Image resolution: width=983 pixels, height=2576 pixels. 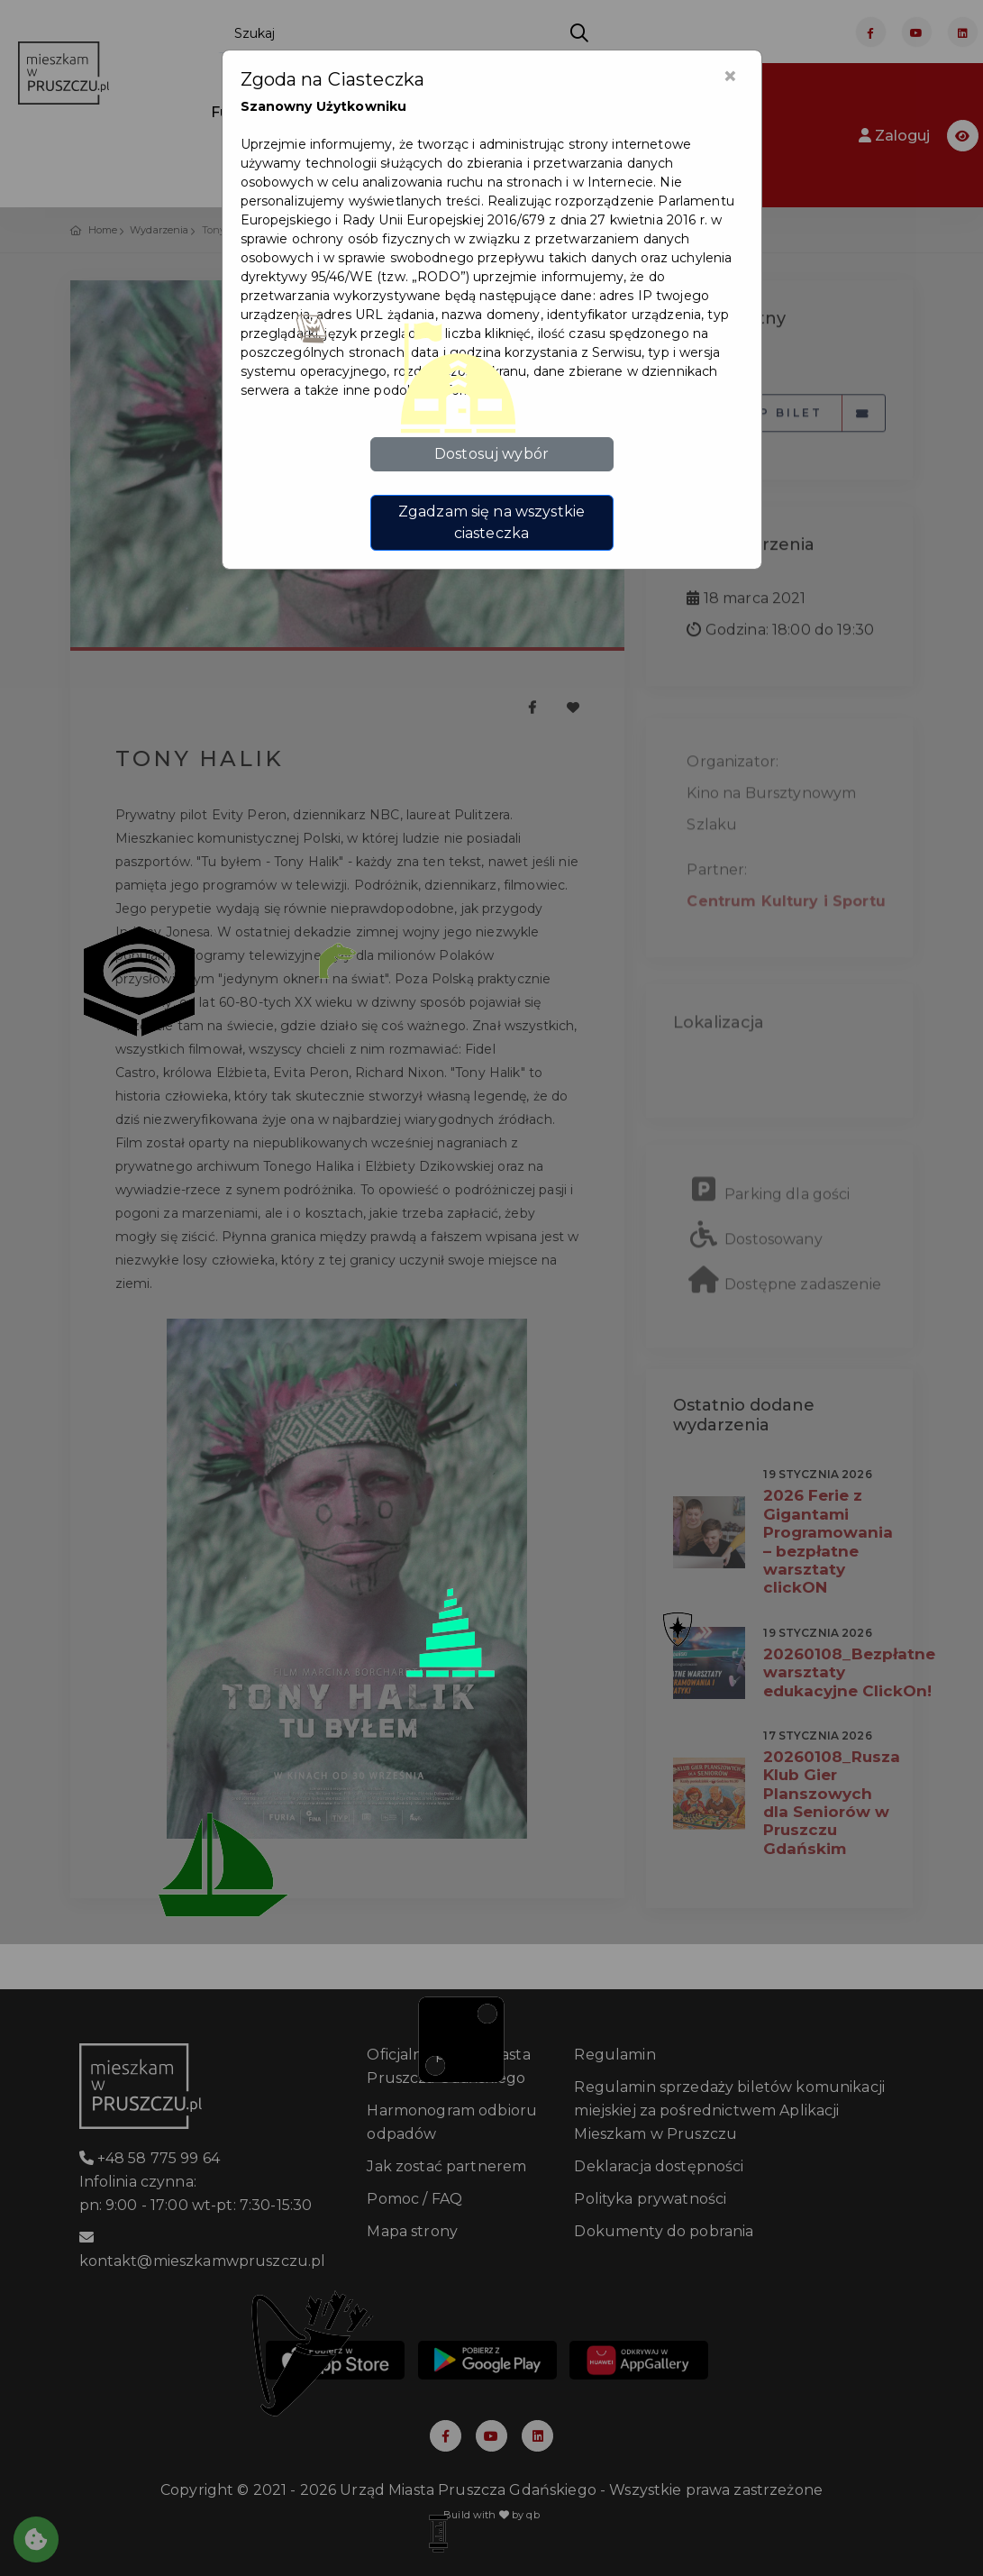 What do you see at coordinates (451, 1630) in the screenshot?
I see `view mosque or islamic religious site` at bounding box center [451, 1630].